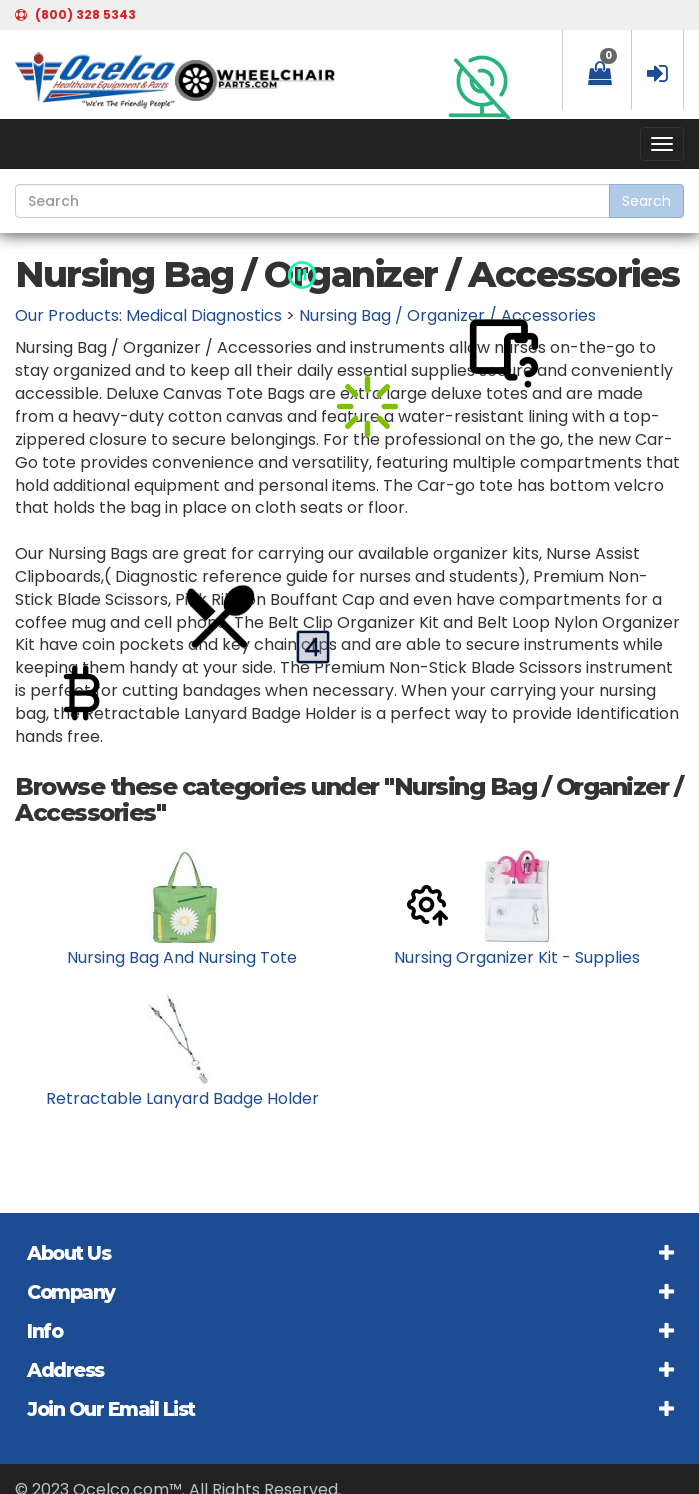 The image size is (699, 1494). I want to click on camera is disabled or blocked, so click(482, 89).